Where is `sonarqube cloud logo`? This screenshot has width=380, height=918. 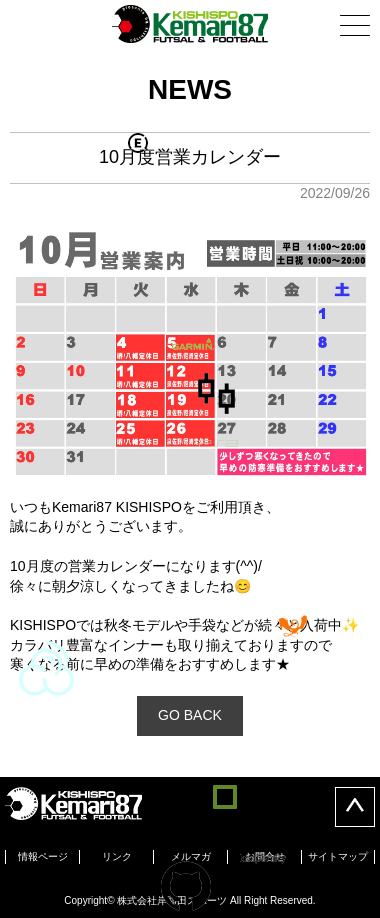
sonarqube cloud logo is located at coordinates (46, 668).